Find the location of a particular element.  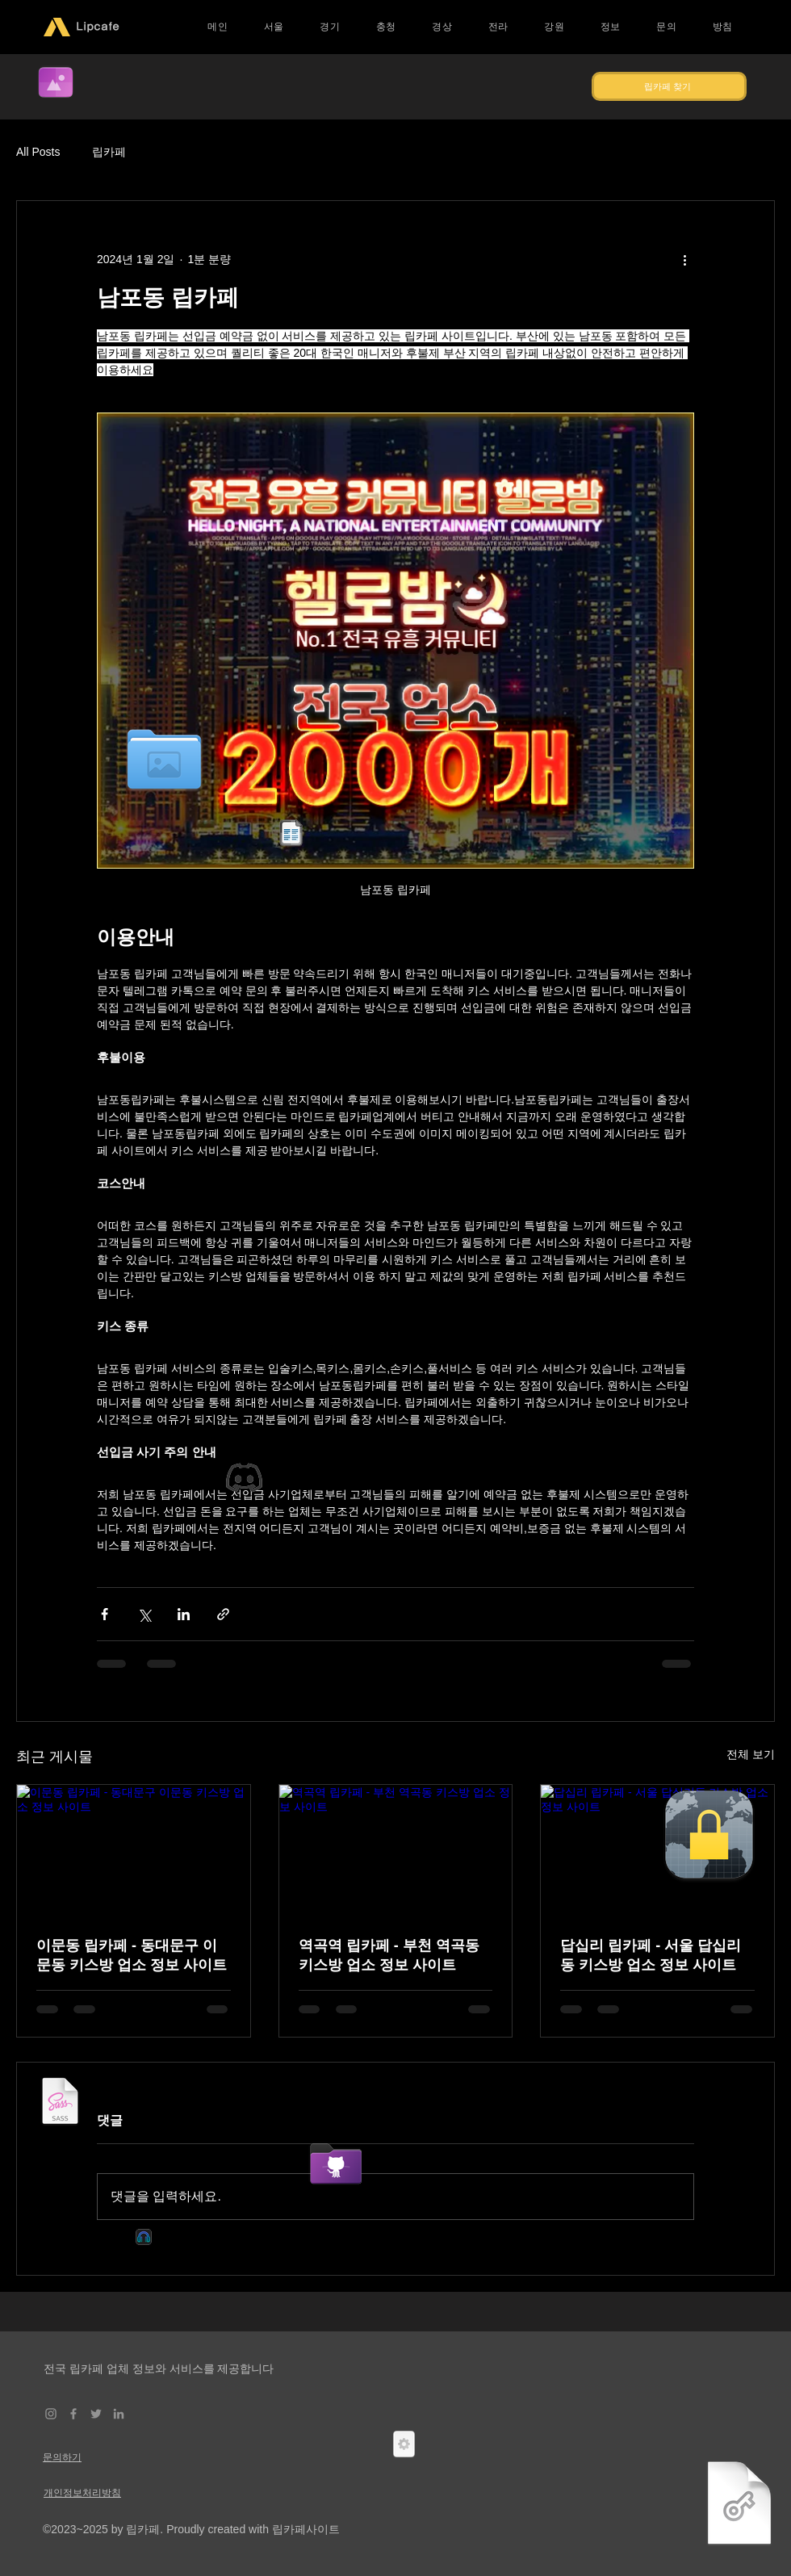

slack authentication or login key is located at coordinates (739, 2505).